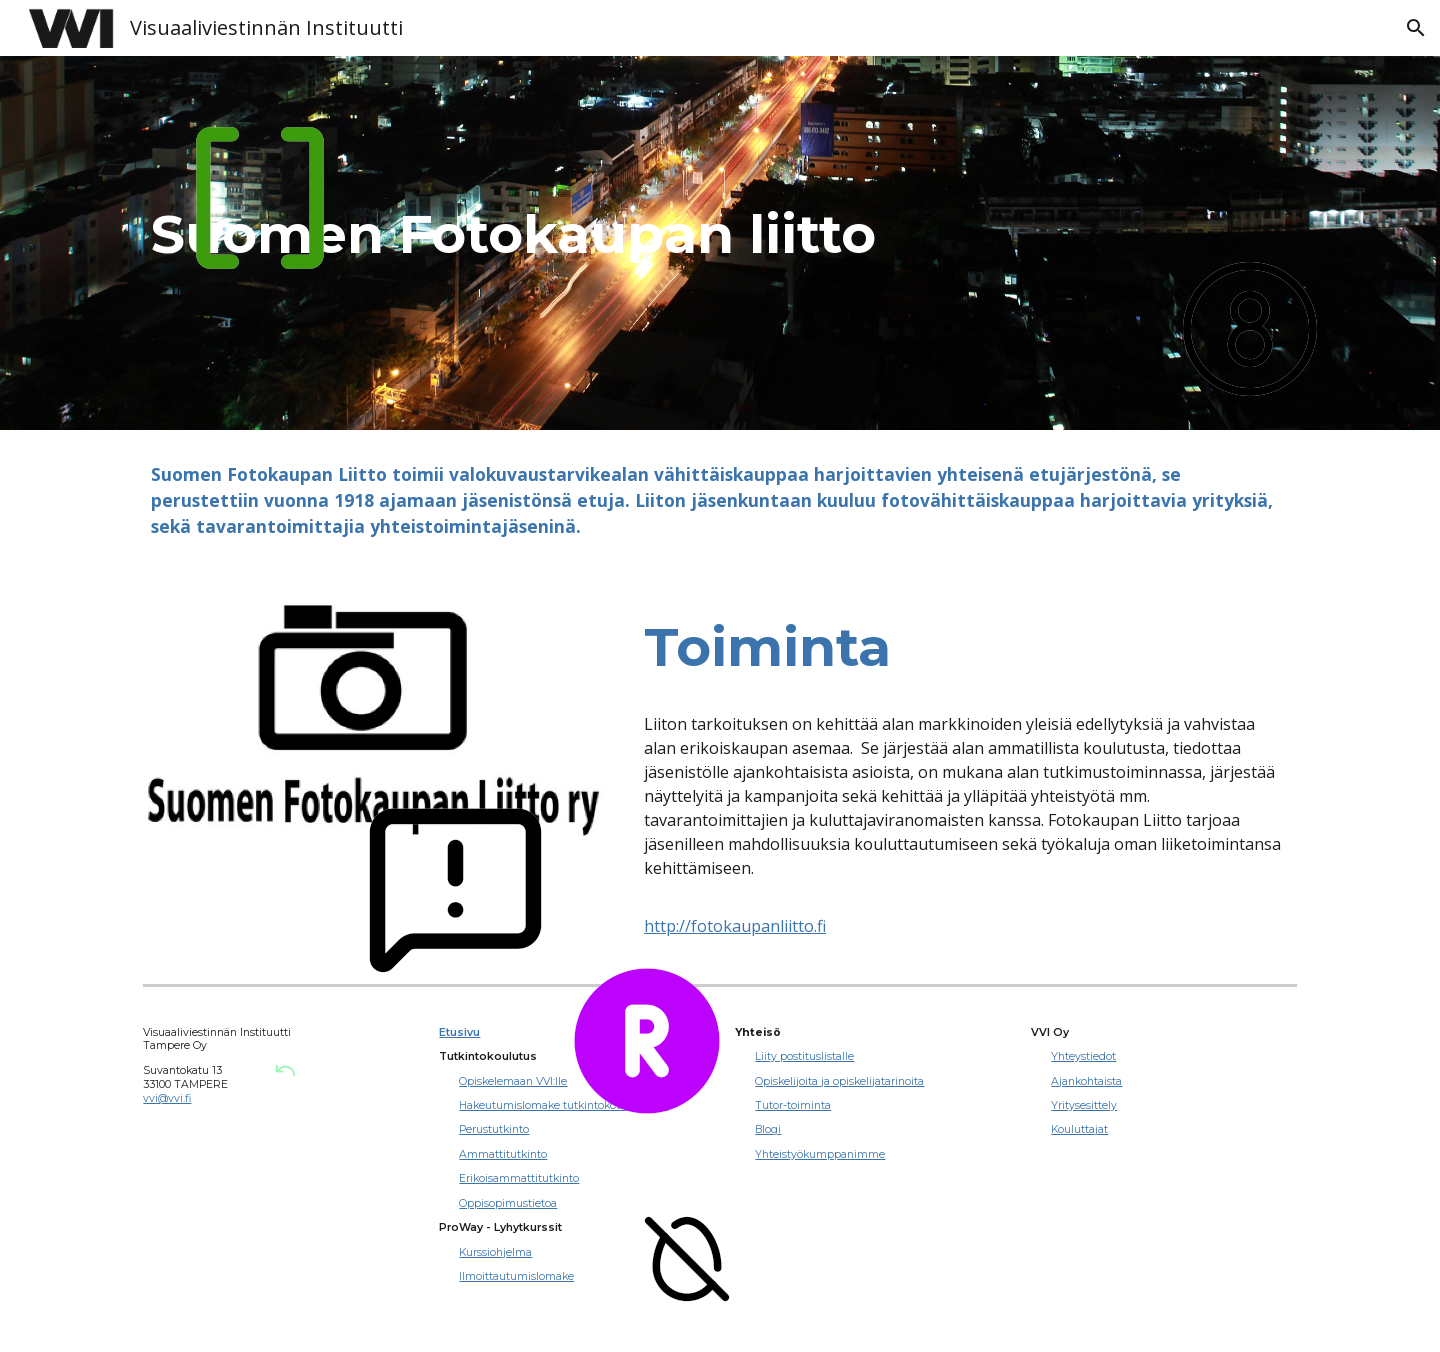 The height and width of the screenshot is (1352, 1440). Describe the element at coordinates (647, 1041) in the screenshot. I see `indicates a registered trademark symbol` at that location.